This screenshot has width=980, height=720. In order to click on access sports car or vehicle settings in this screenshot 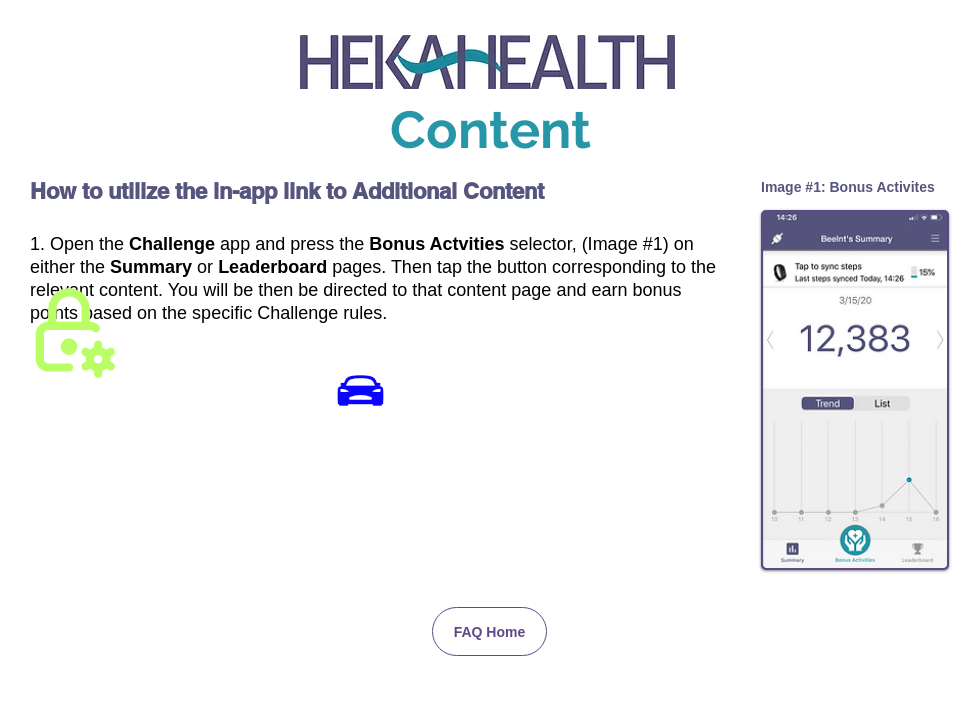, I will do `click(360, 390)`.